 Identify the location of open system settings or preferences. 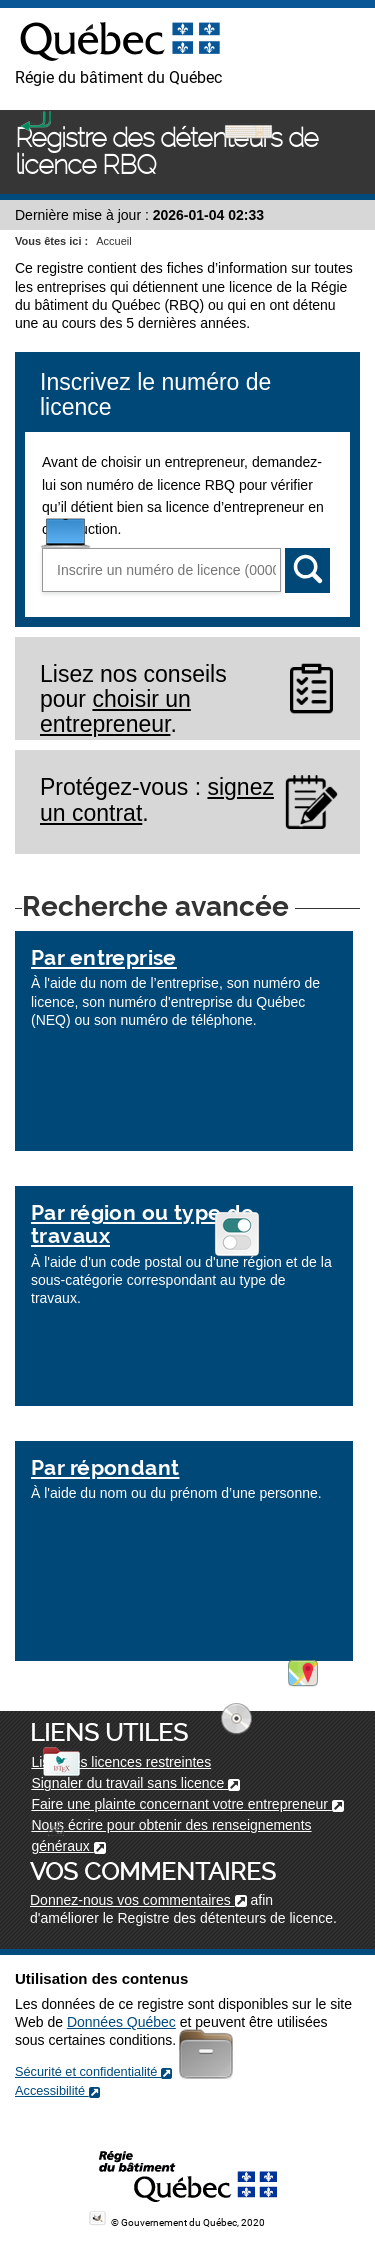
(237, 1234).